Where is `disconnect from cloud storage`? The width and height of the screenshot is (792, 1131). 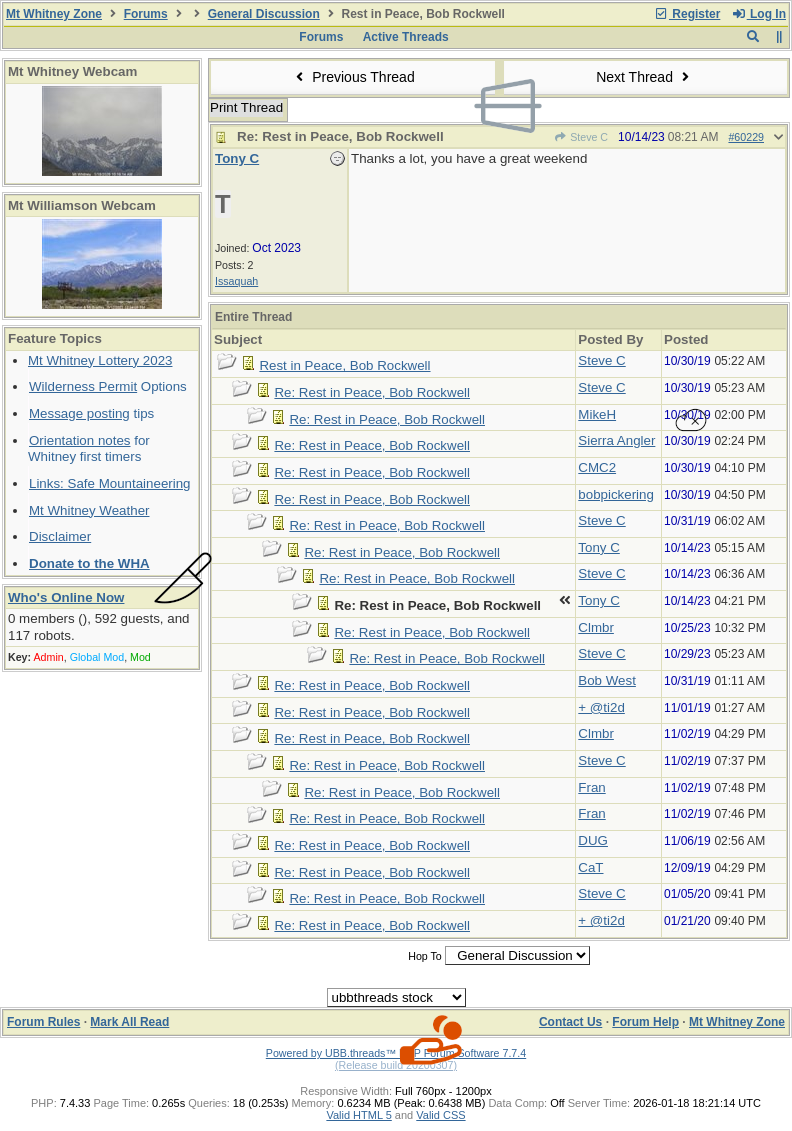
disconnect from cloud storage is located at coordinates (691, 420).